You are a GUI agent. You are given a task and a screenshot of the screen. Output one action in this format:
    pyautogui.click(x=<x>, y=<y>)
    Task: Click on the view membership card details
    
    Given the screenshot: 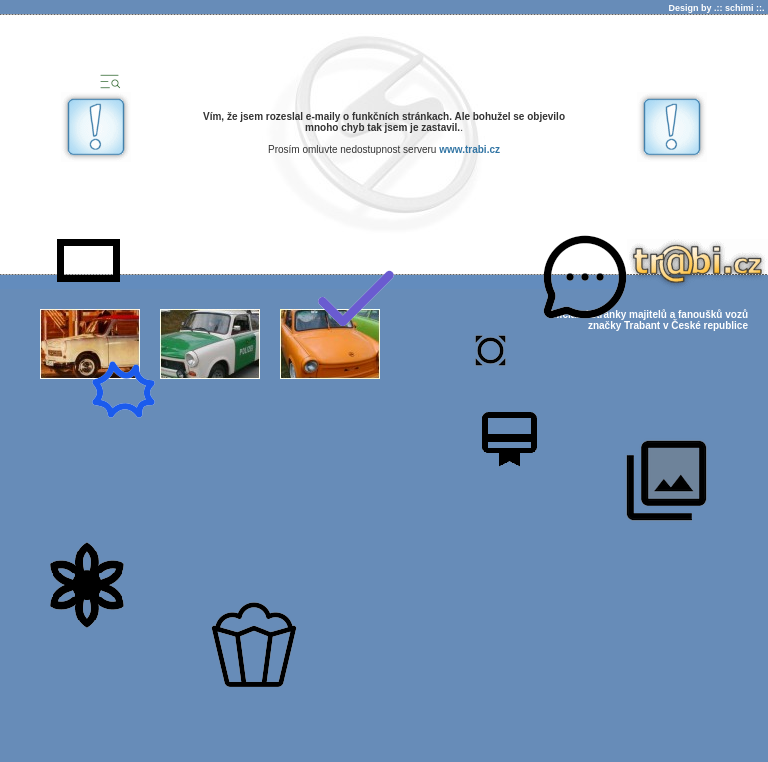 What is the action you would take?
    pyautogui.click(x=509, y=439)
    